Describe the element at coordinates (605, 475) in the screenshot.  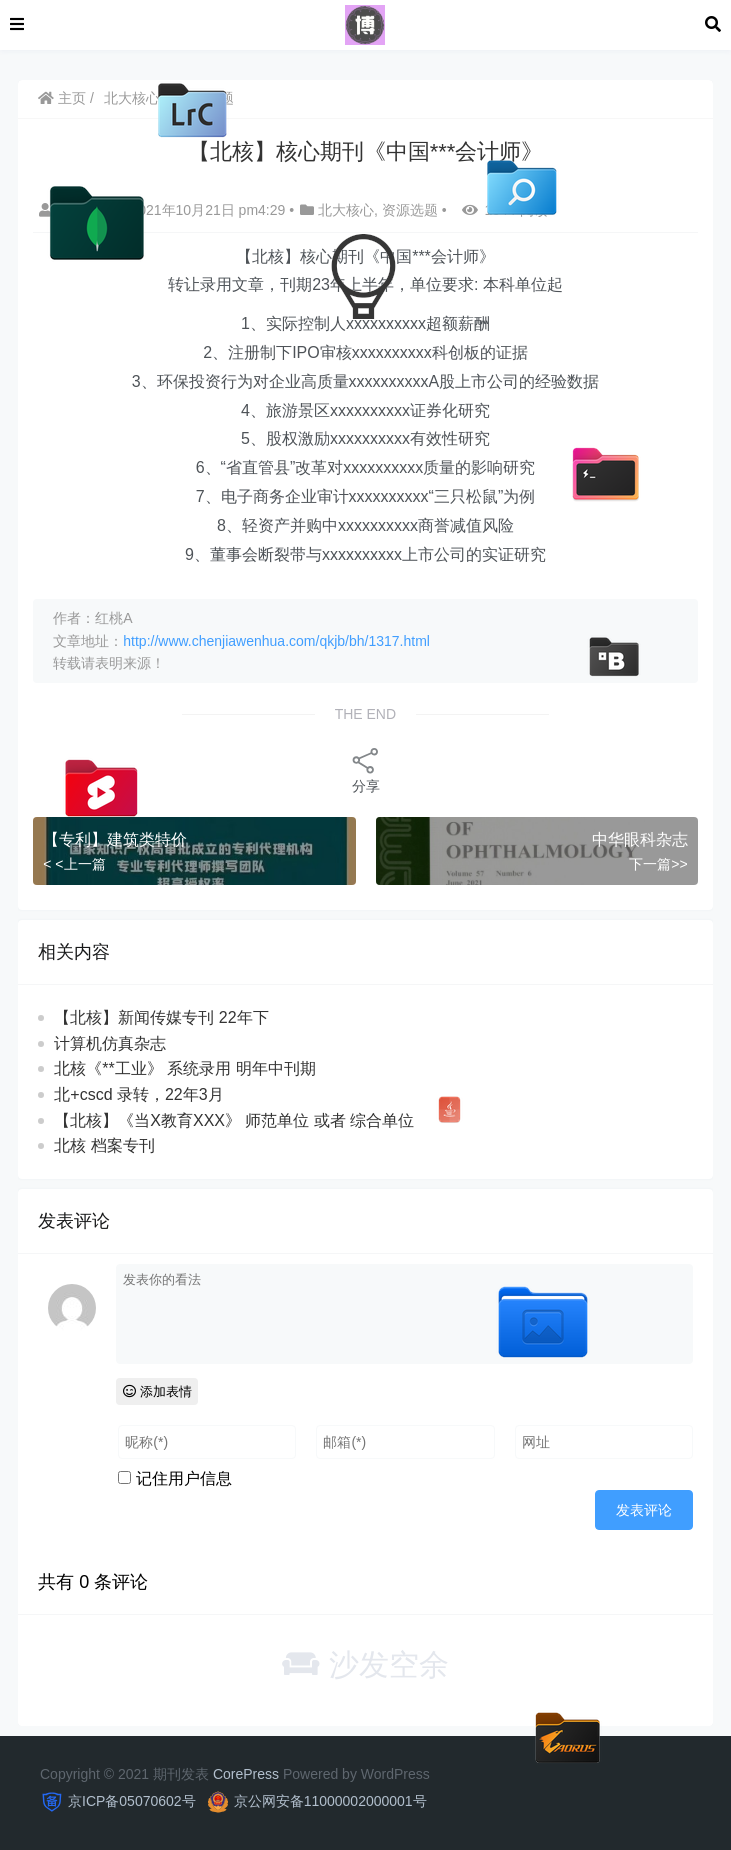
I see `open hyper terminal project folder` at that location.